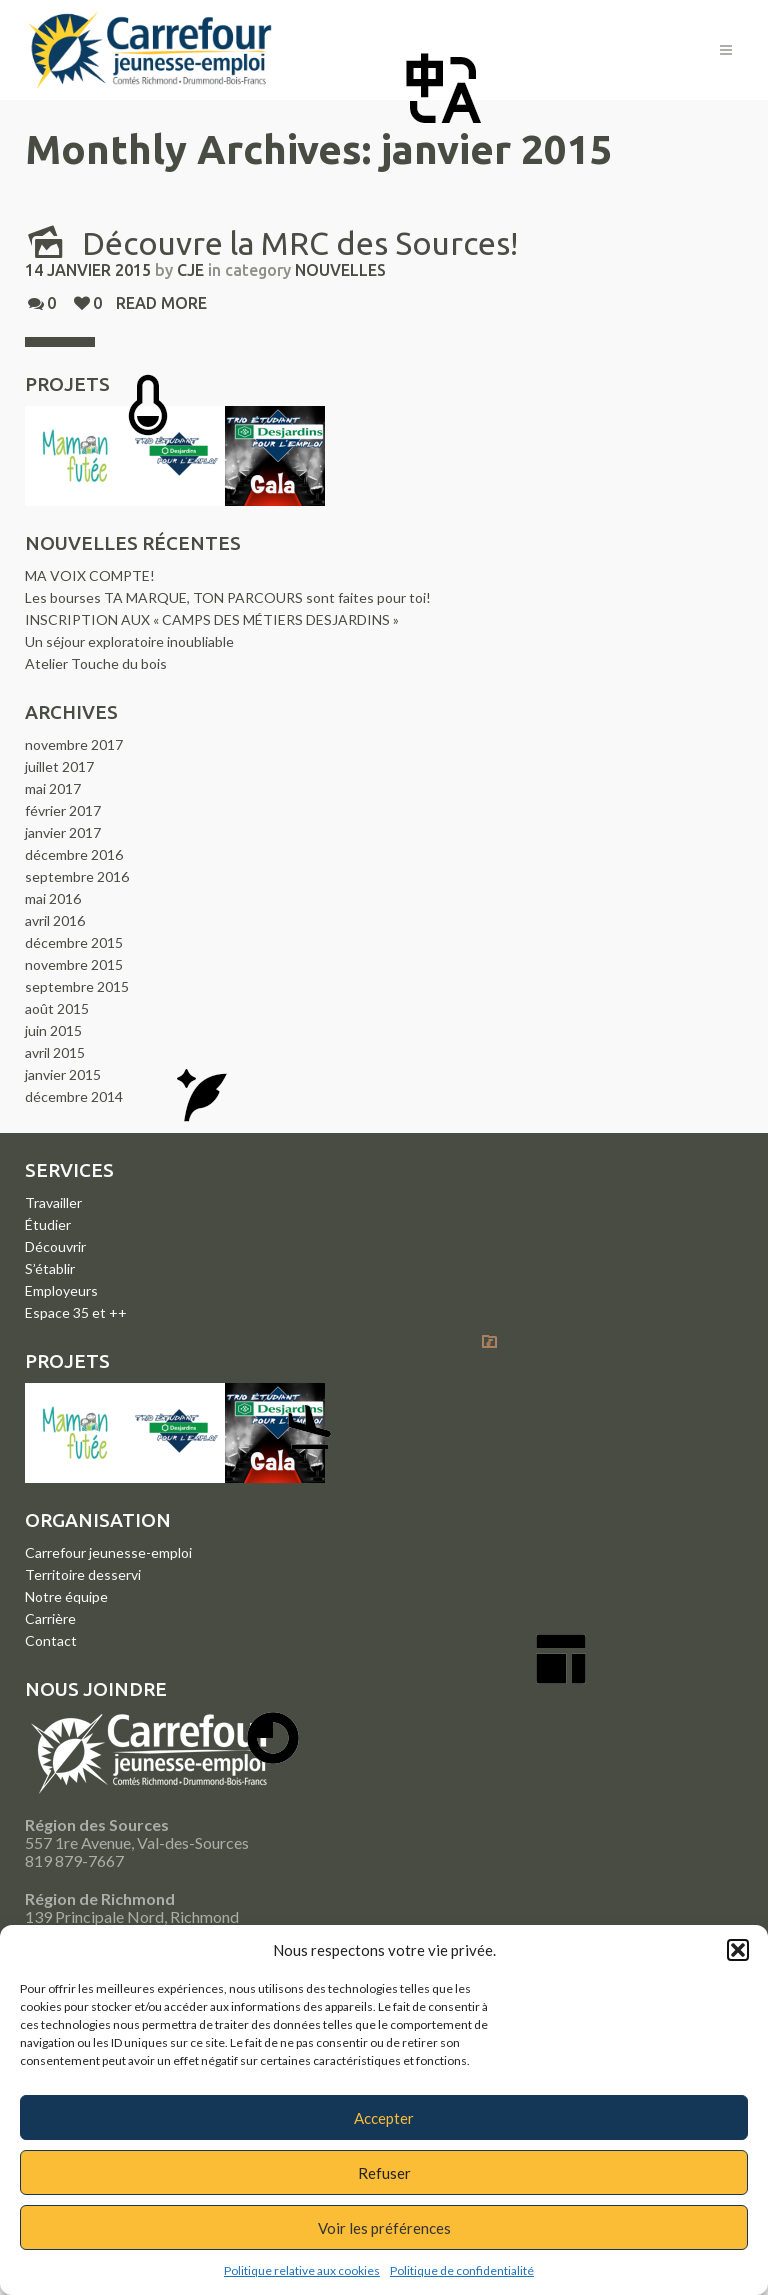 Image resolution: width=768 pixels, height=2295 pixels. What do you see at coordinates (489, 1341) in the screenshot?
I see `open your music folder` at bounding box center [489, 1341].